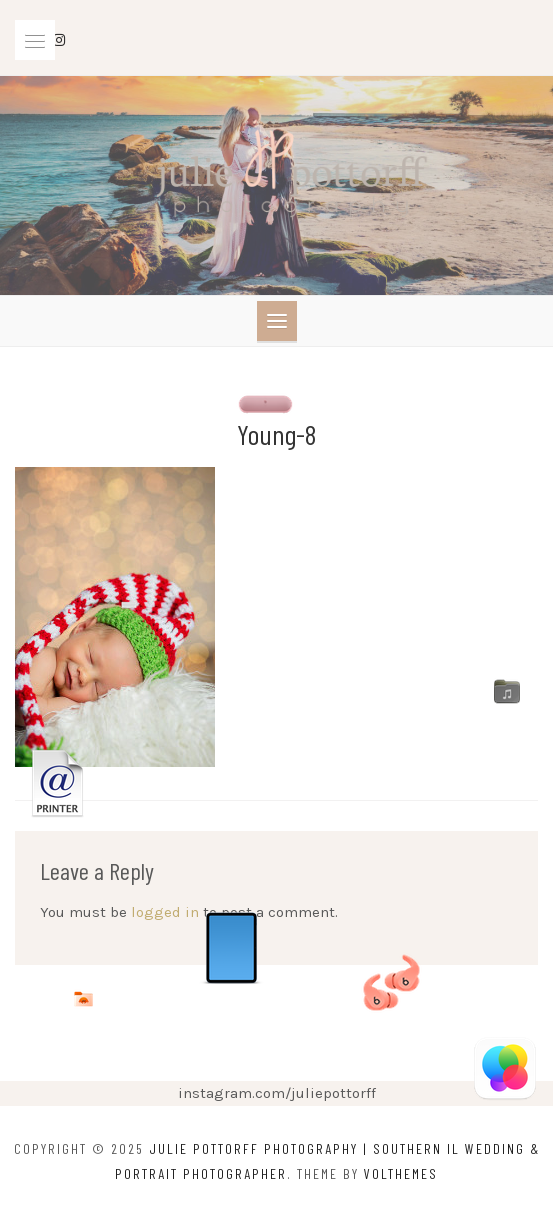 The height and width of the screenshot is (1216, 553). Describe the element at coordinates (129, 605) in the screenshot. I see `connect a bluetooth keyboard` at that location.